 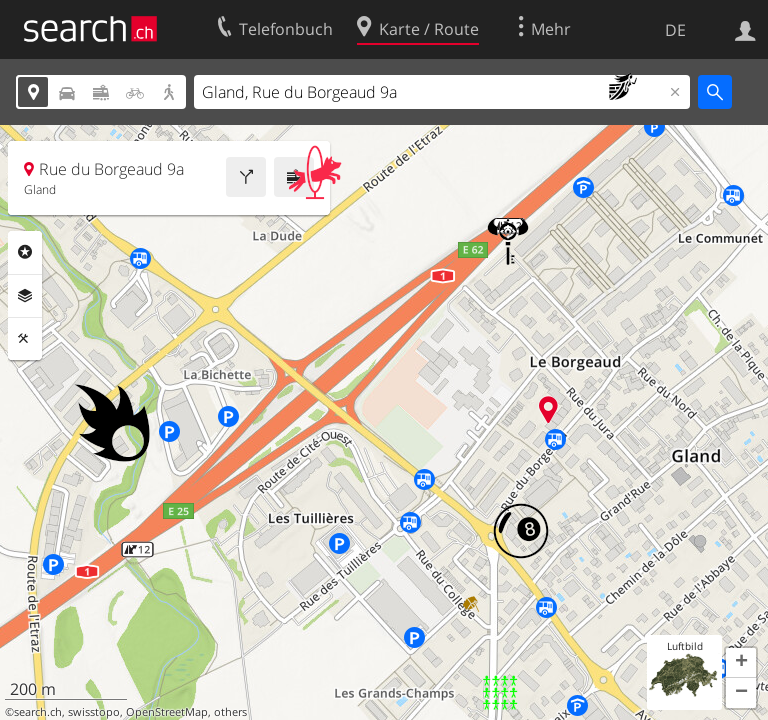 I want to click on indicates a group or team of players, so click(x=500, y=692).